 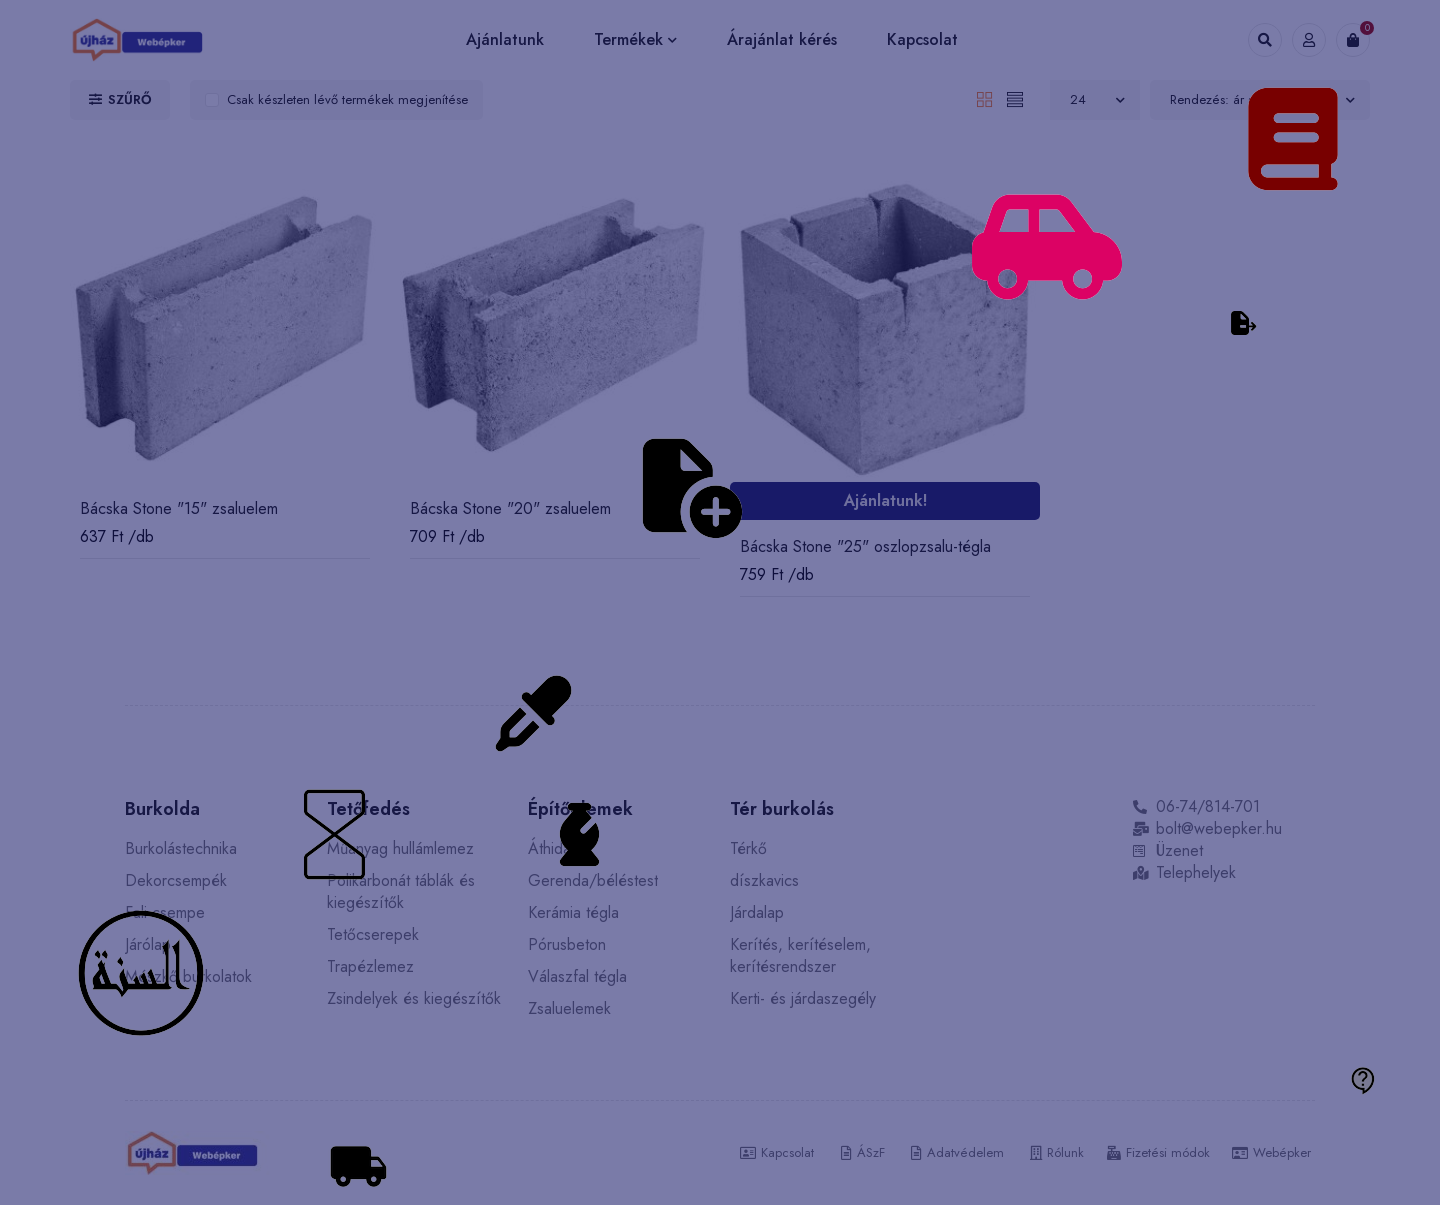 What do you see at coordinates (533, 713) in the screenshot?
I see `select a color from the canvas` at bounding box center [533, 713].